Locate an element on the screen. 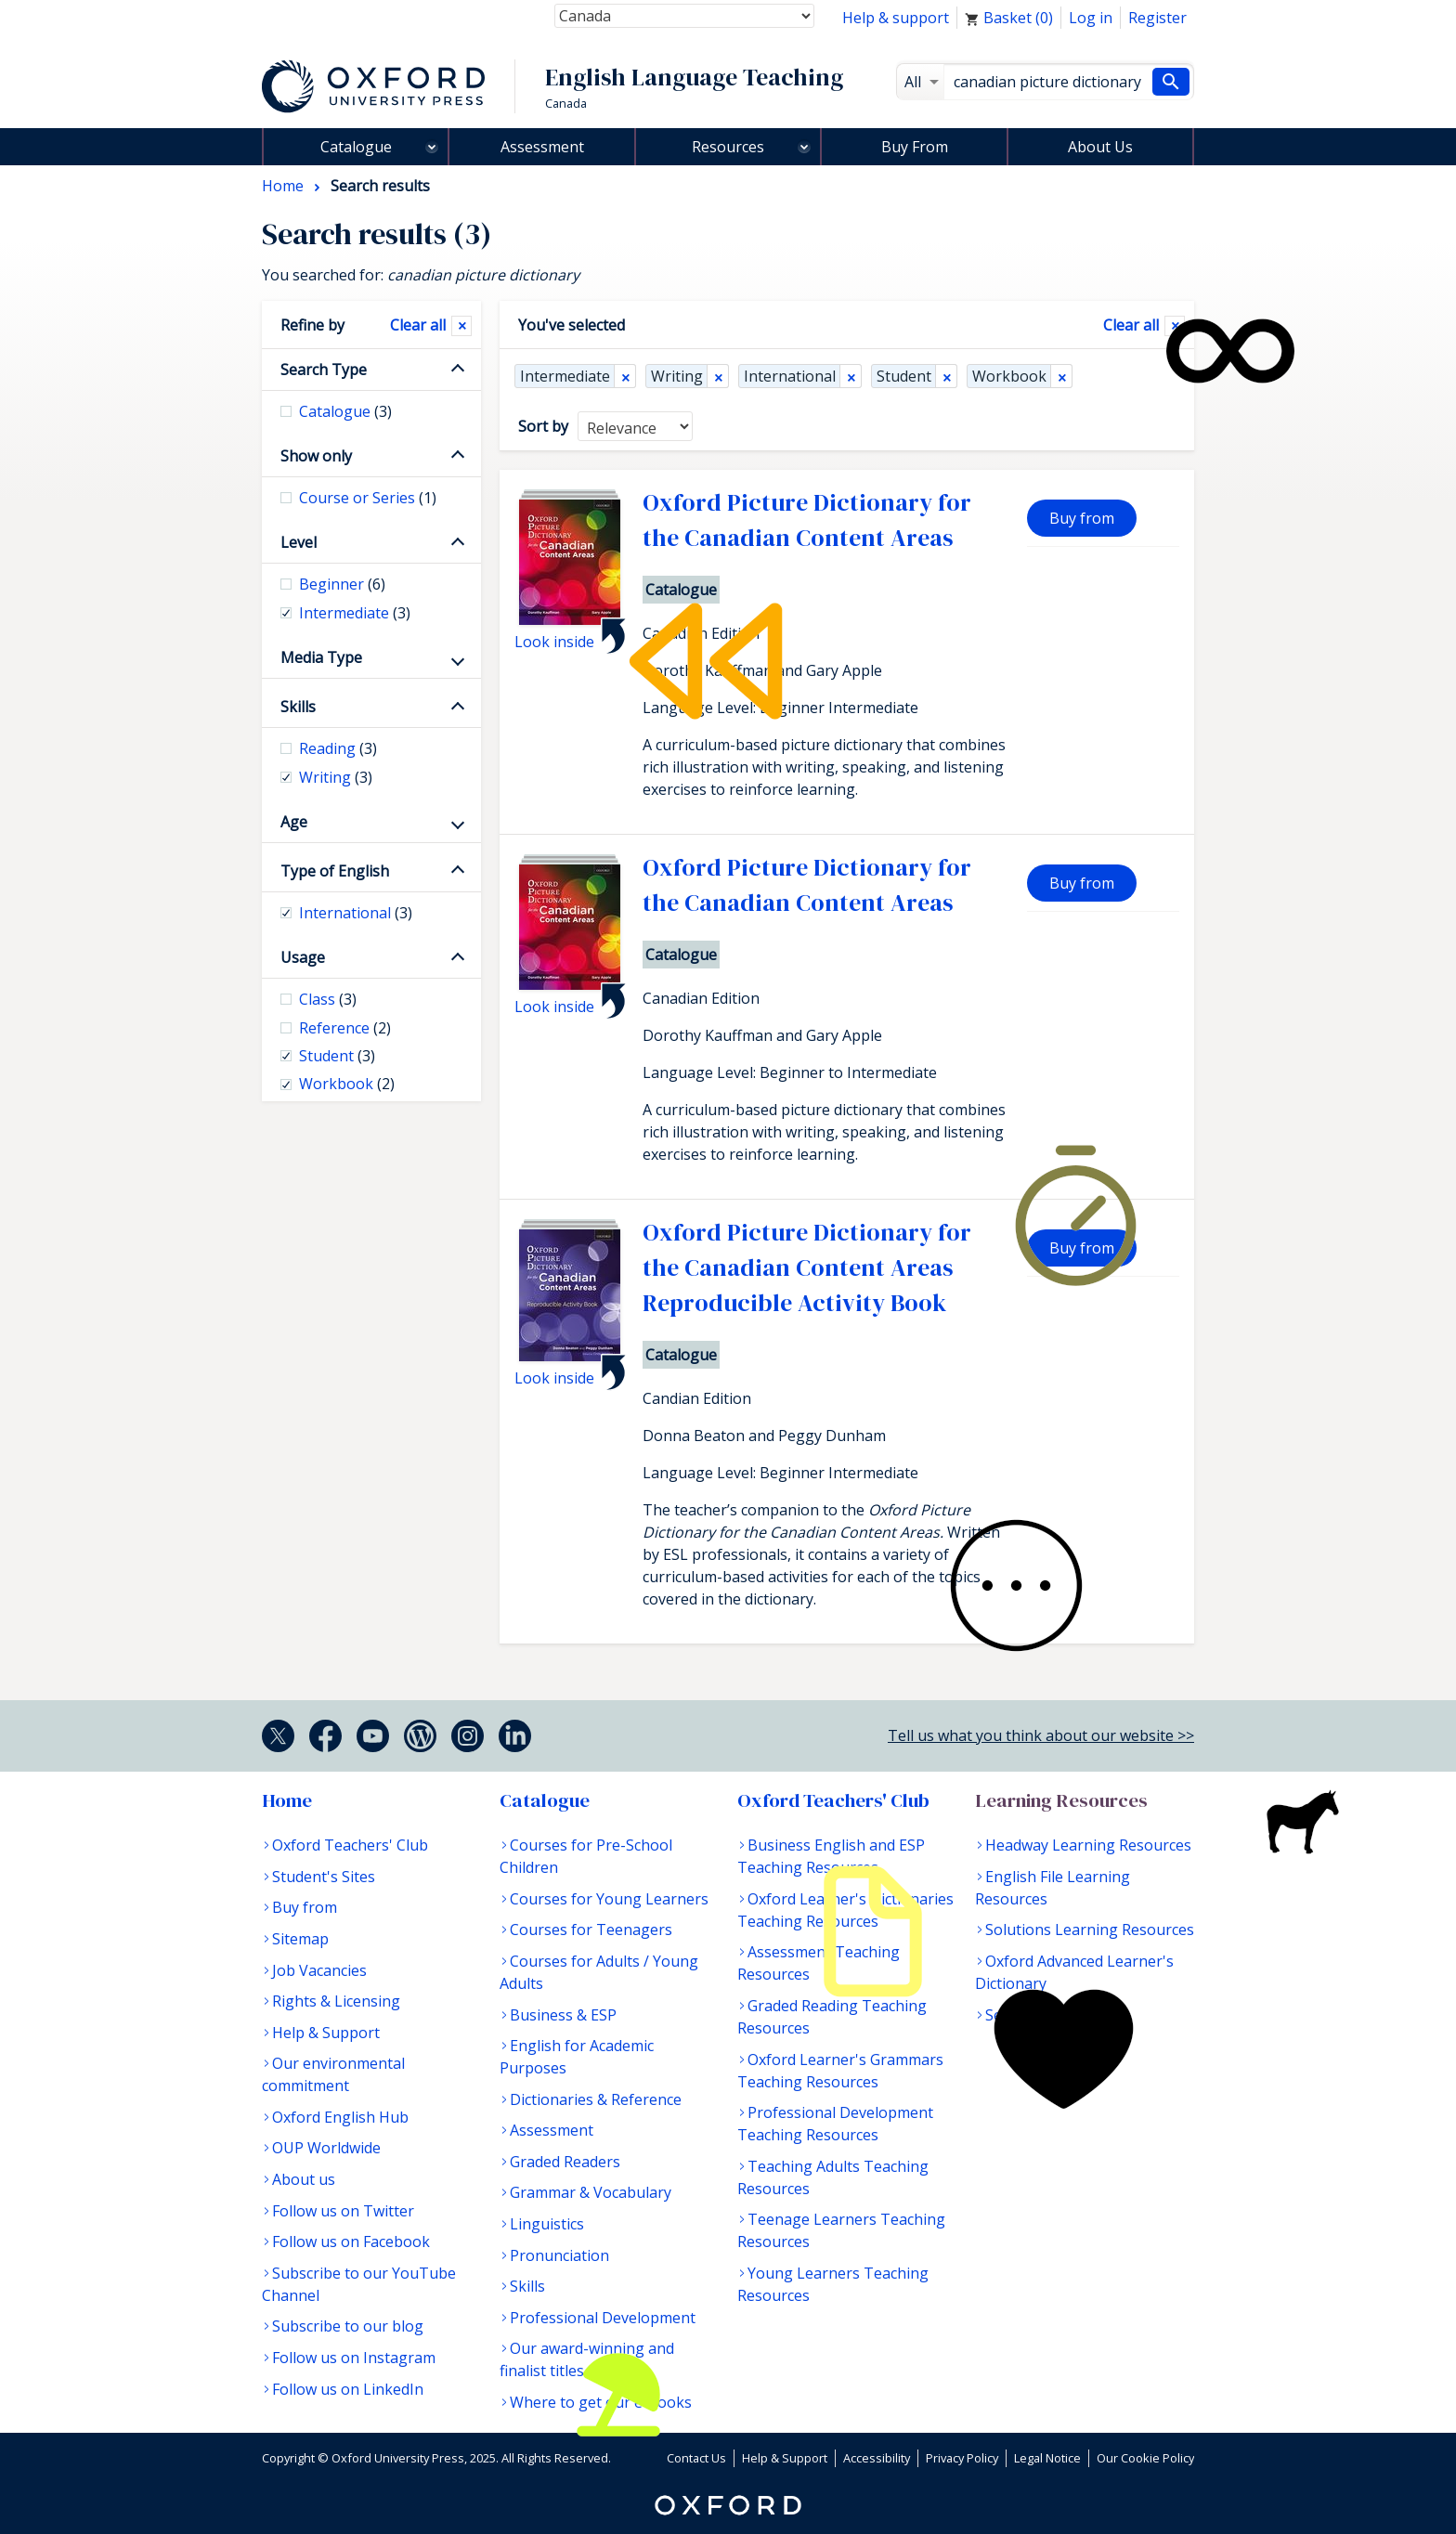 The image size is (1456, 2534). set a countdown timer is located at coordinates (1075, 1220).